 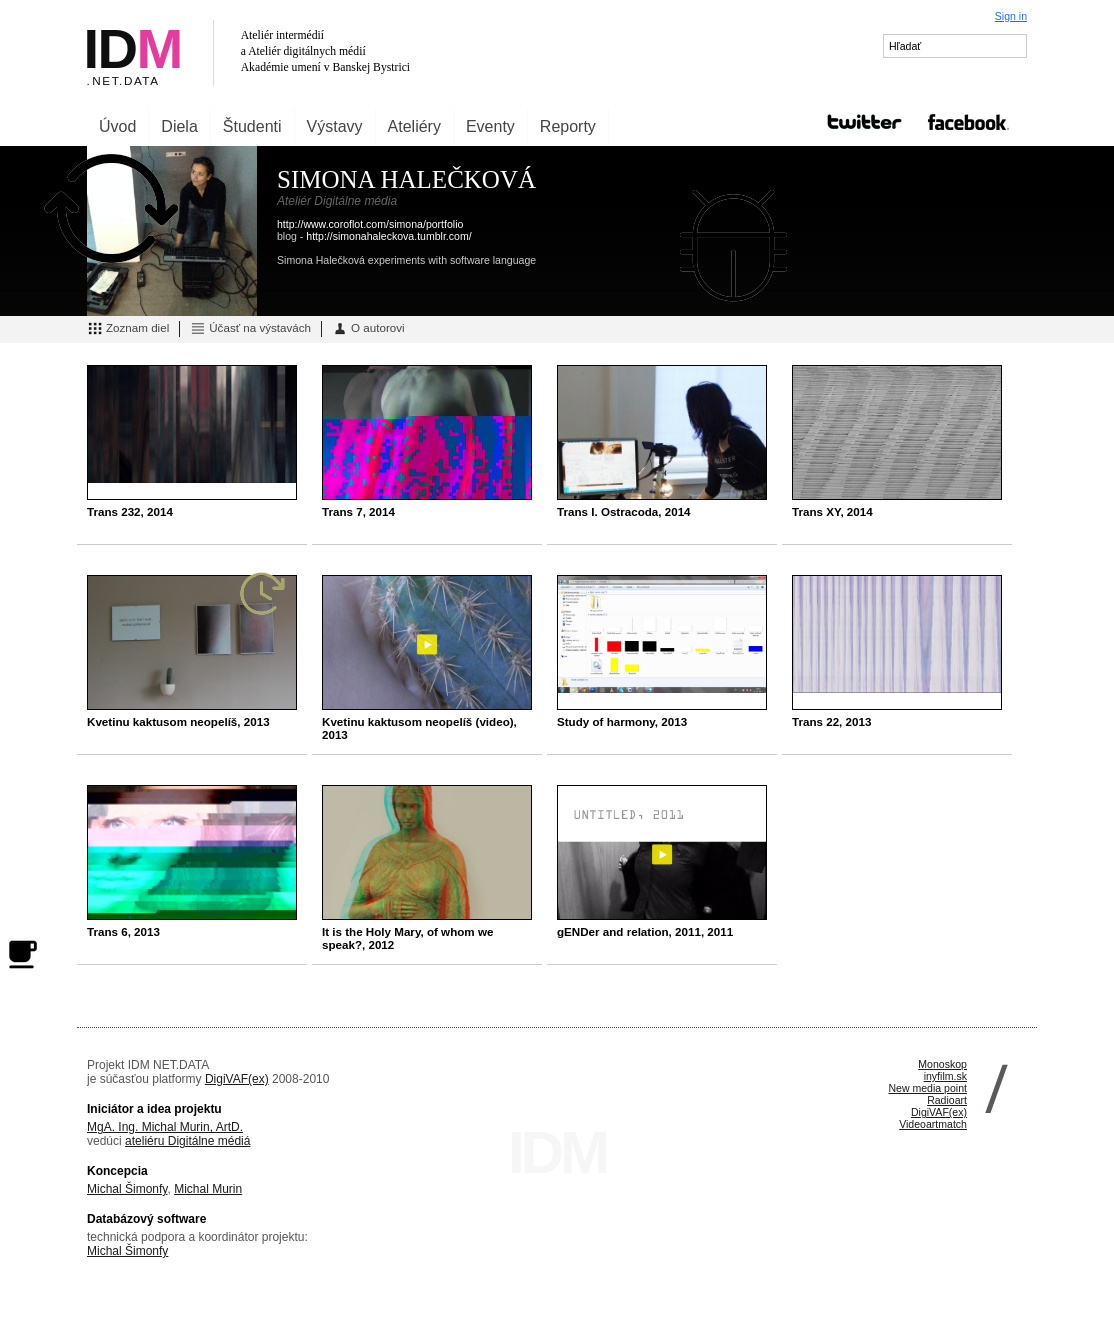 What do you see at coordinates (21, 954) in the screenshot?
I see `access café or coffee shop locations` at bounding box center [21, 954].